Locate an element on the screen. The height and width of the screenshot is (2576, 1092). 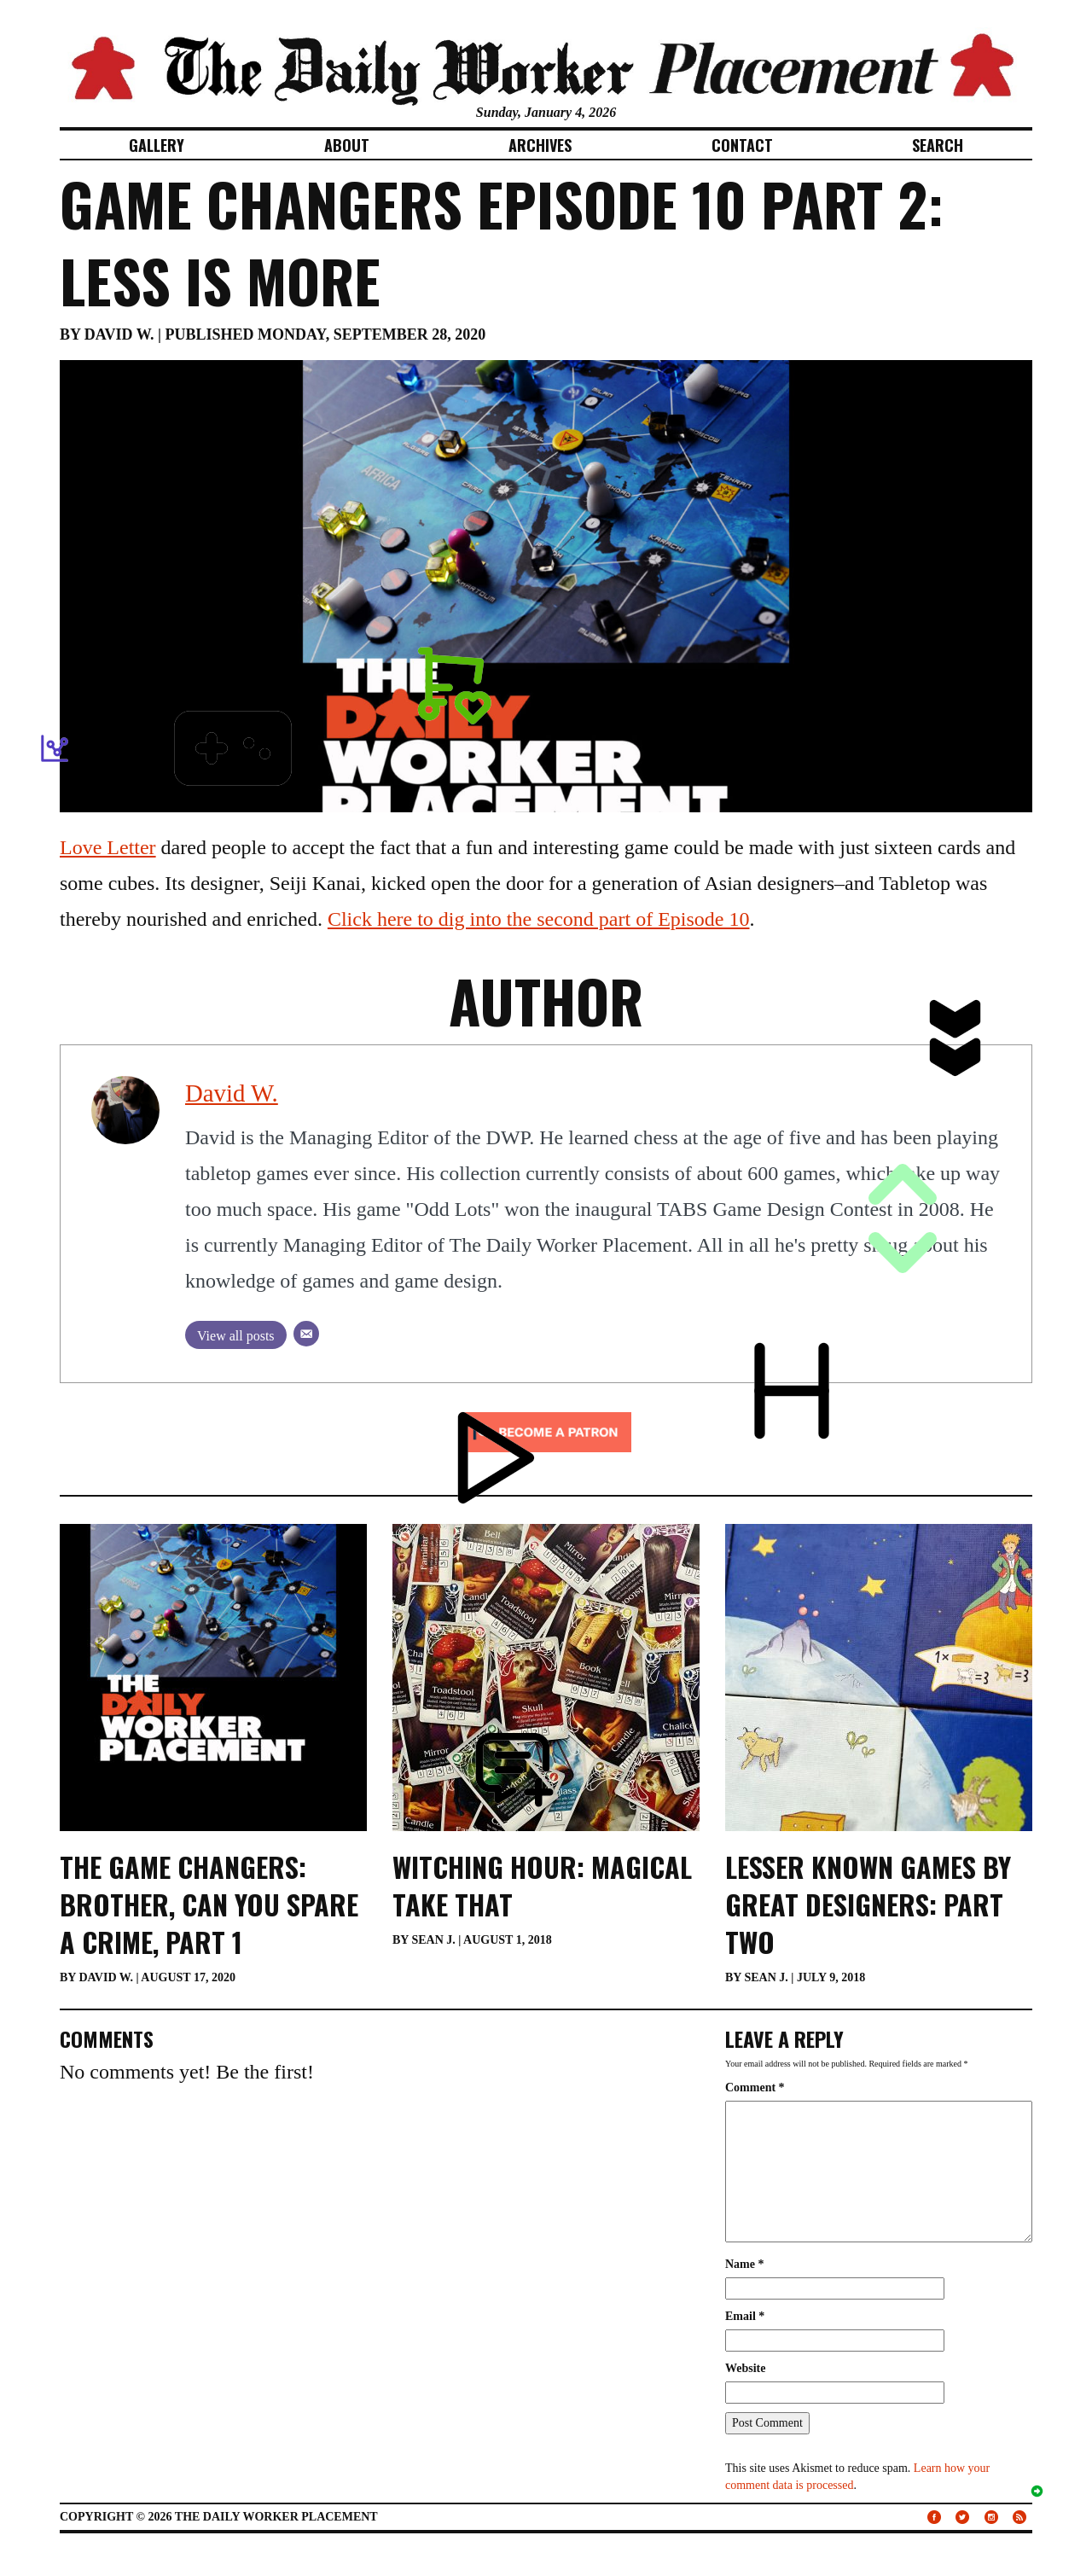
access gaming features or settings is located at coordinates (233, 748).